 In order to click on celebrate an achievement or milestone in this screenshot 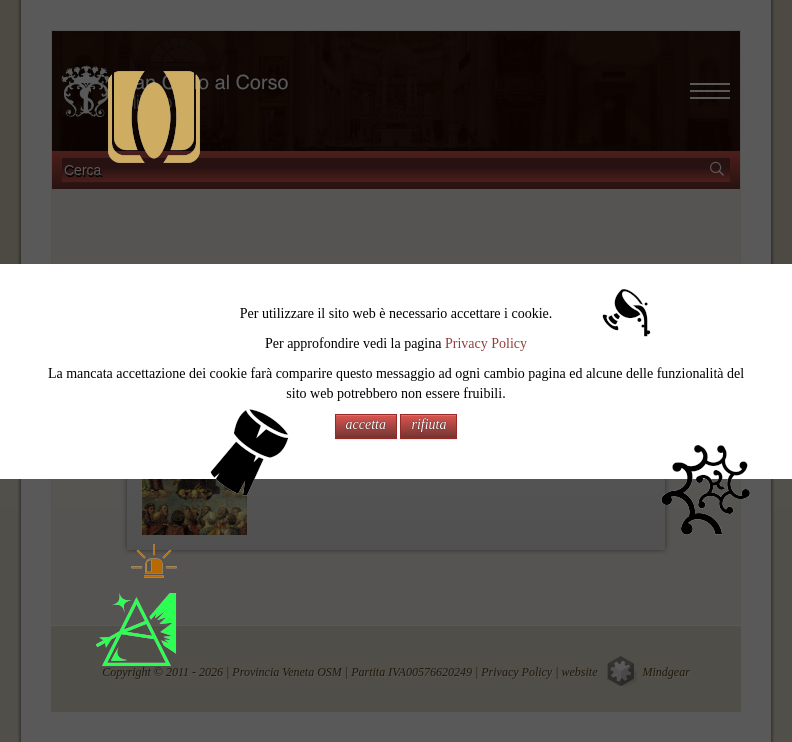, I will do `click(249, 452)`.